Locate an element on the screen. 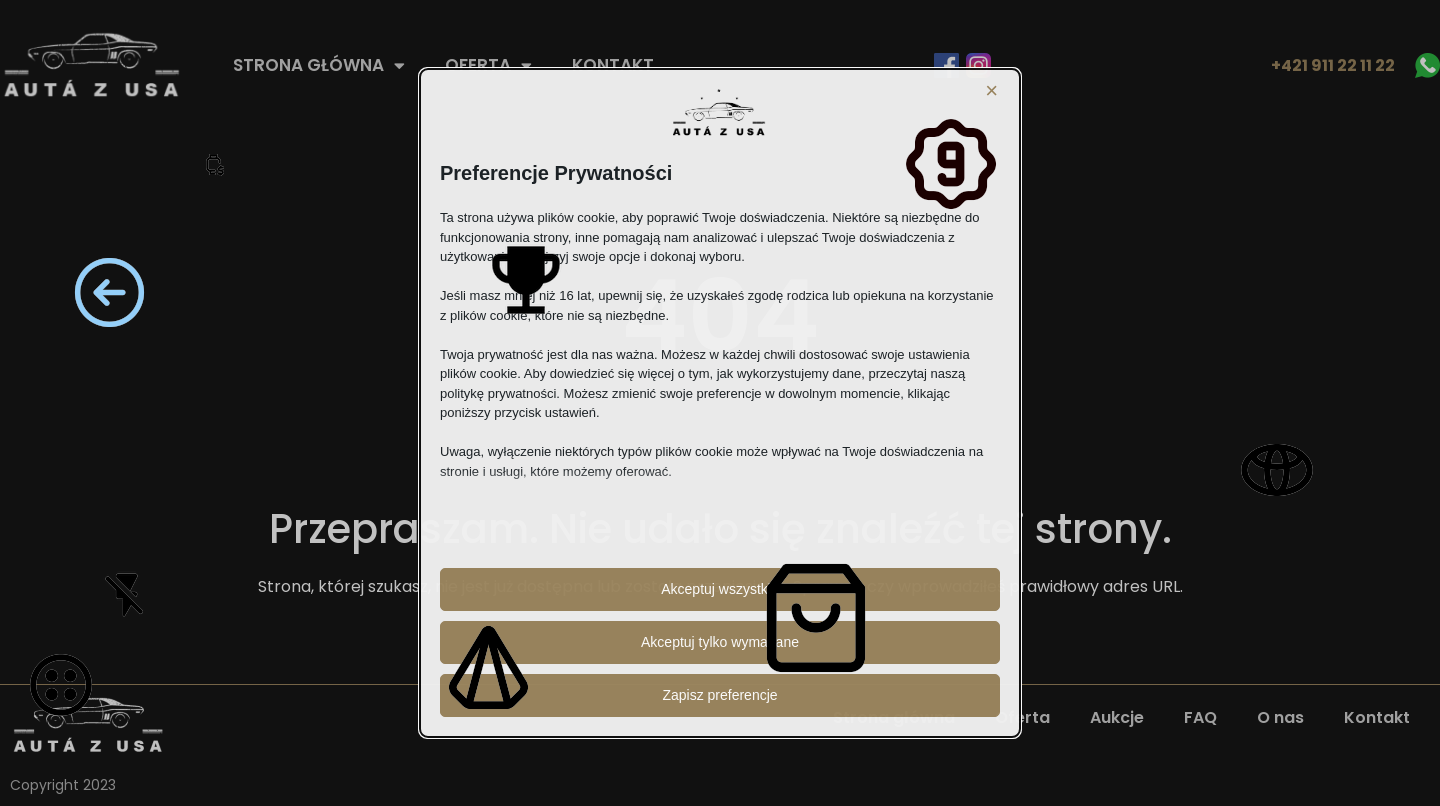  disable camera flash is located at coordinates (127, 596).